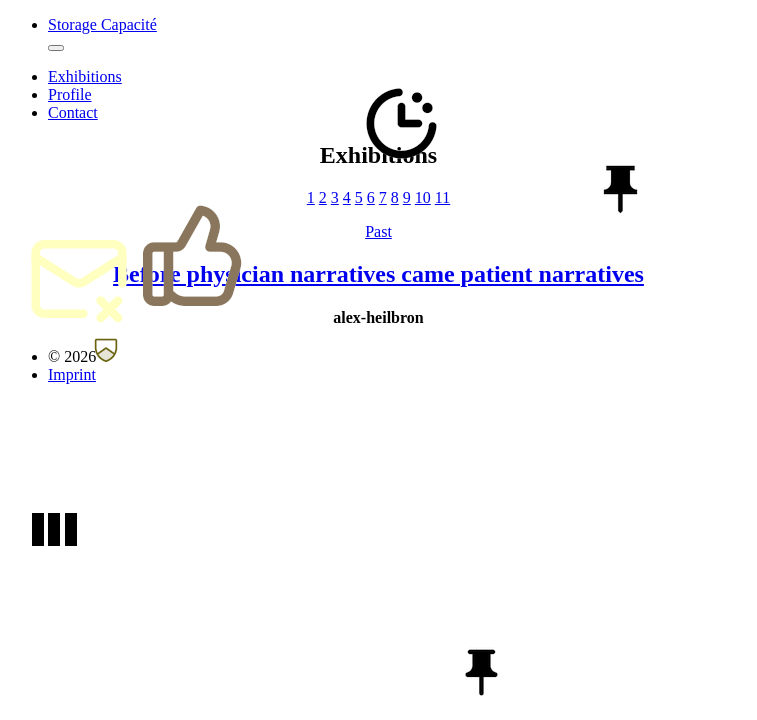 The height and width of the screenshot is (720, 757). I want to click on like or upvote content, so click(194, 255).